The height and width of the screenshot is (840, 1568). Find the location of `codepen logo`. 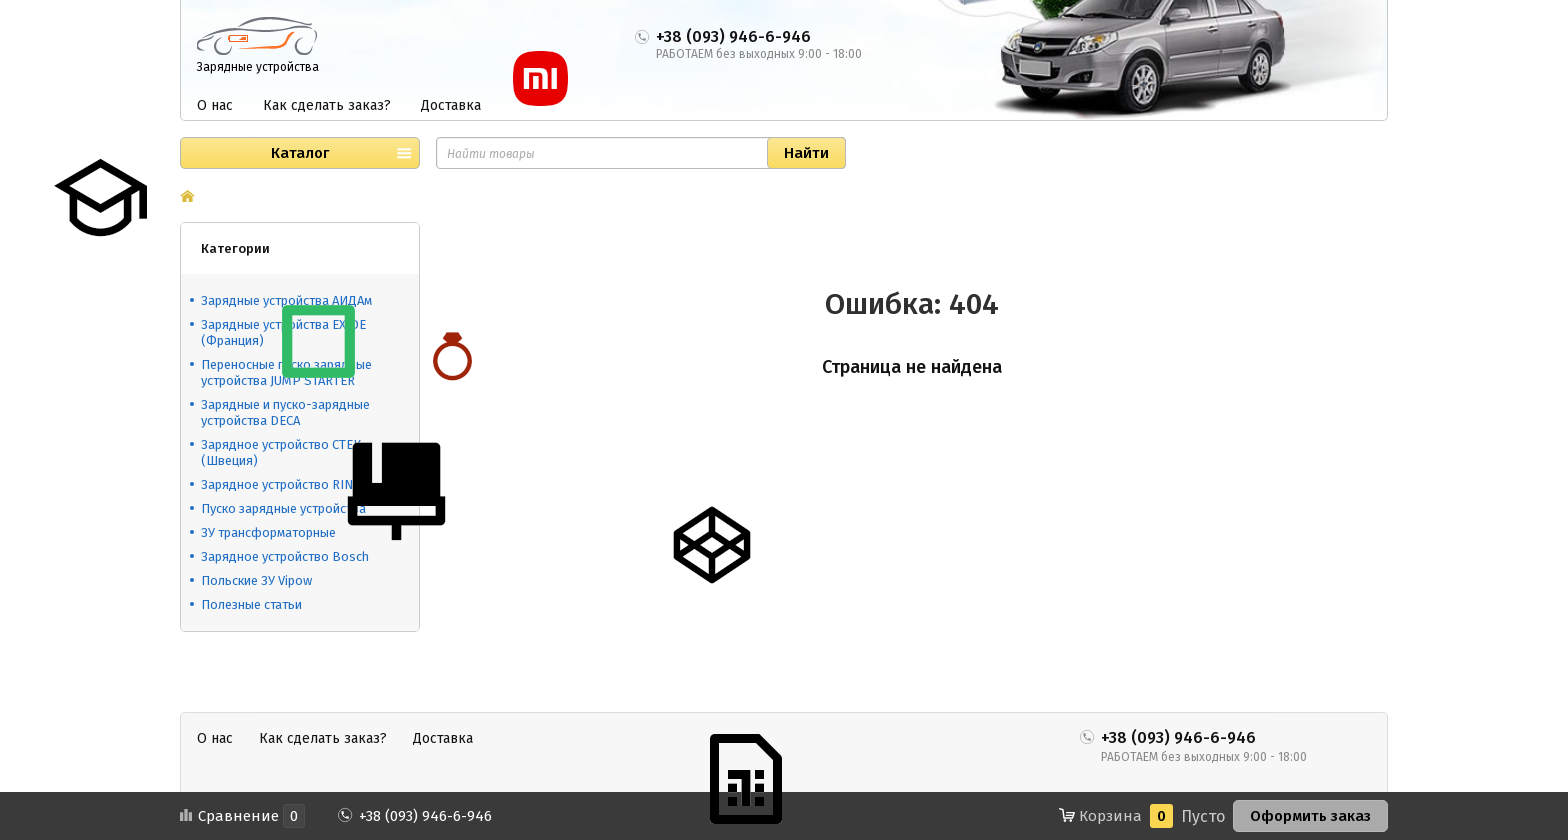

codepen logo is located at coordinates (712, 545).